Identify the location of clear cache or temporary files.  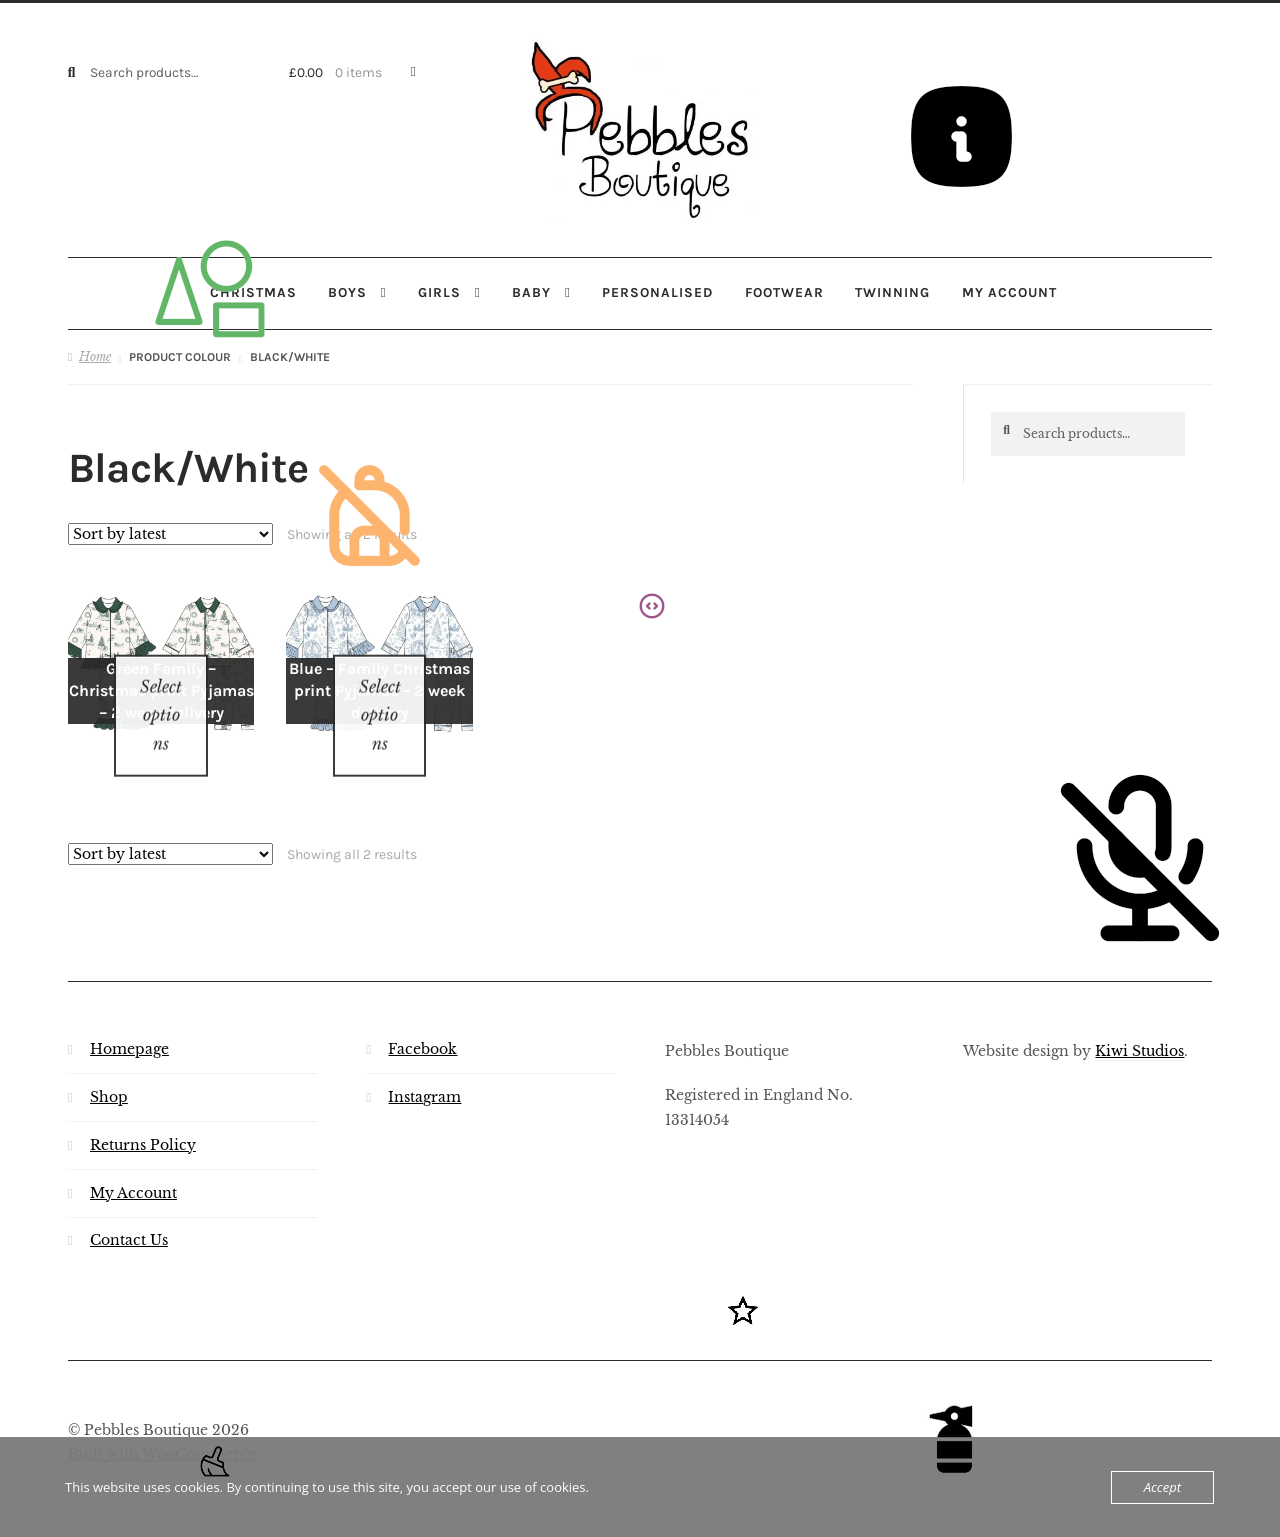
(214, 1462).